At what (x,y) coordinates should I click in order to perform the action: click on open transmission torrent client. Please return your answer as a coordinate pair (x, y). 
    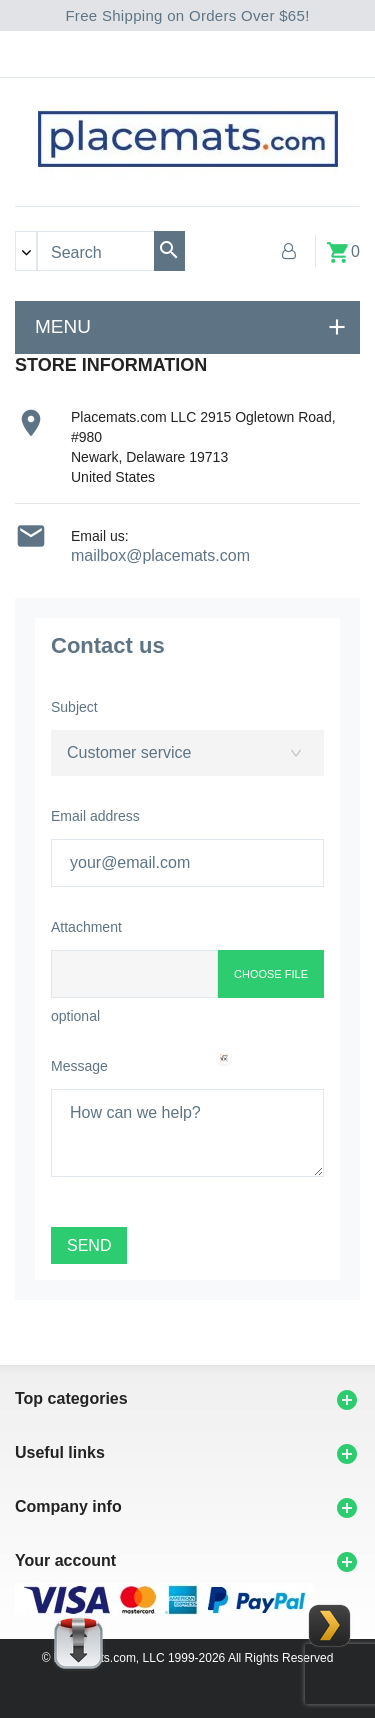
    Looking at the image, I should click on (78, 1644).